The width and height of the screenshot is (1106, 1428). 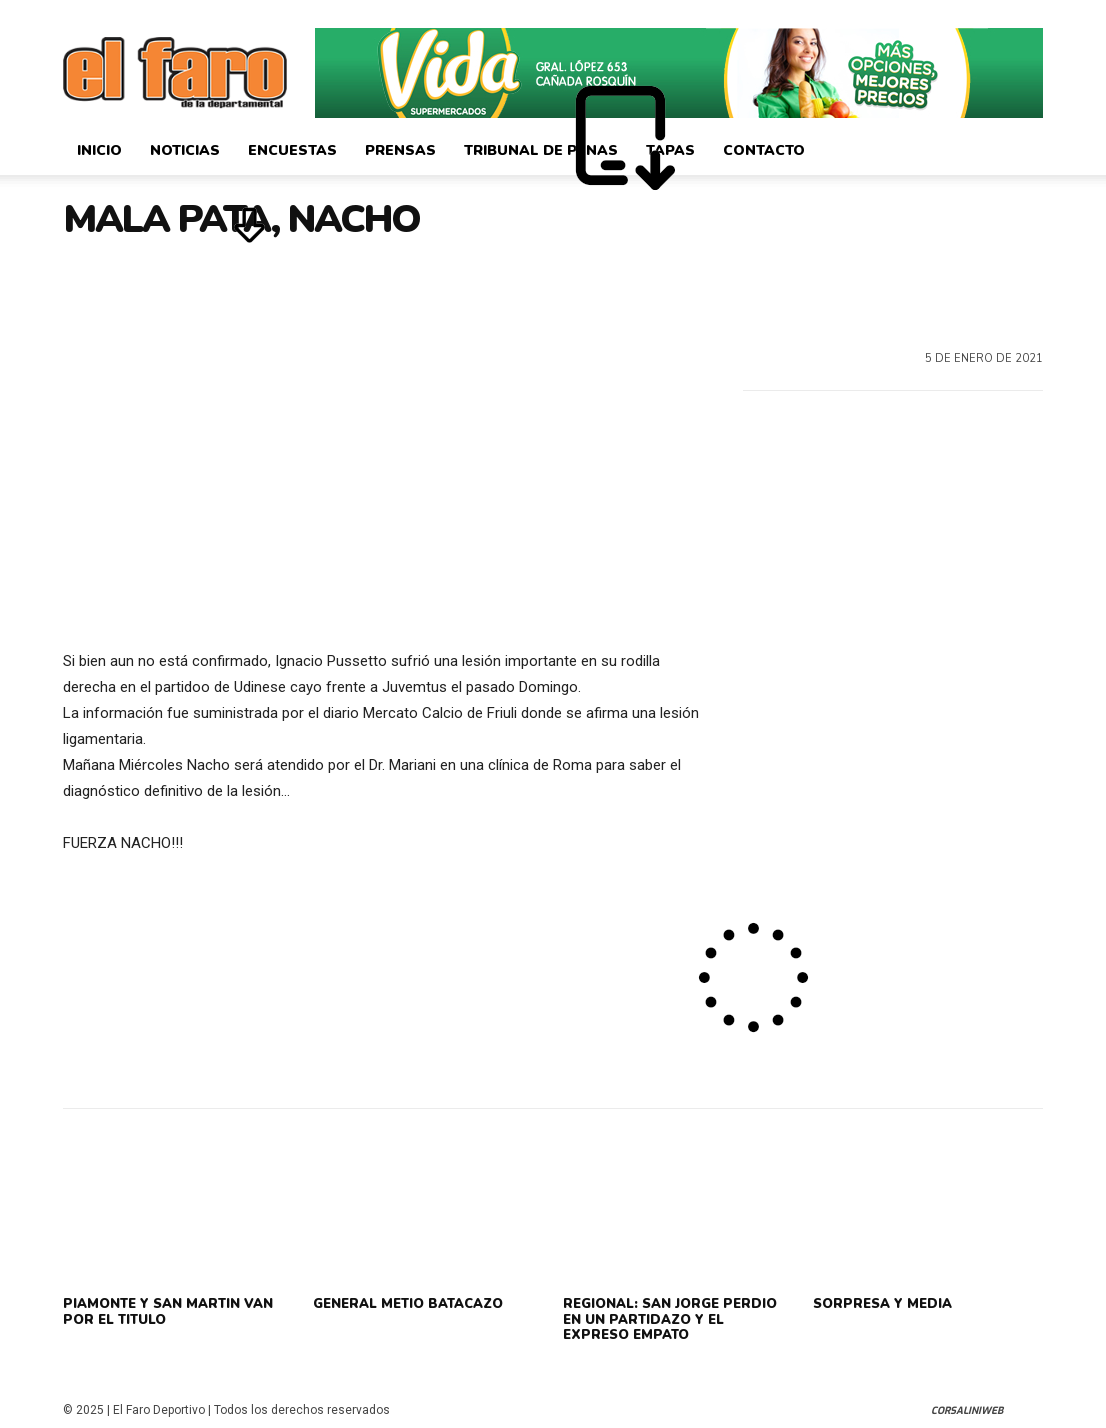 What do you see at coordinates (753, 977) in the screenshot?
I see `loading or processing in progress` at bounding box center [753, 977].